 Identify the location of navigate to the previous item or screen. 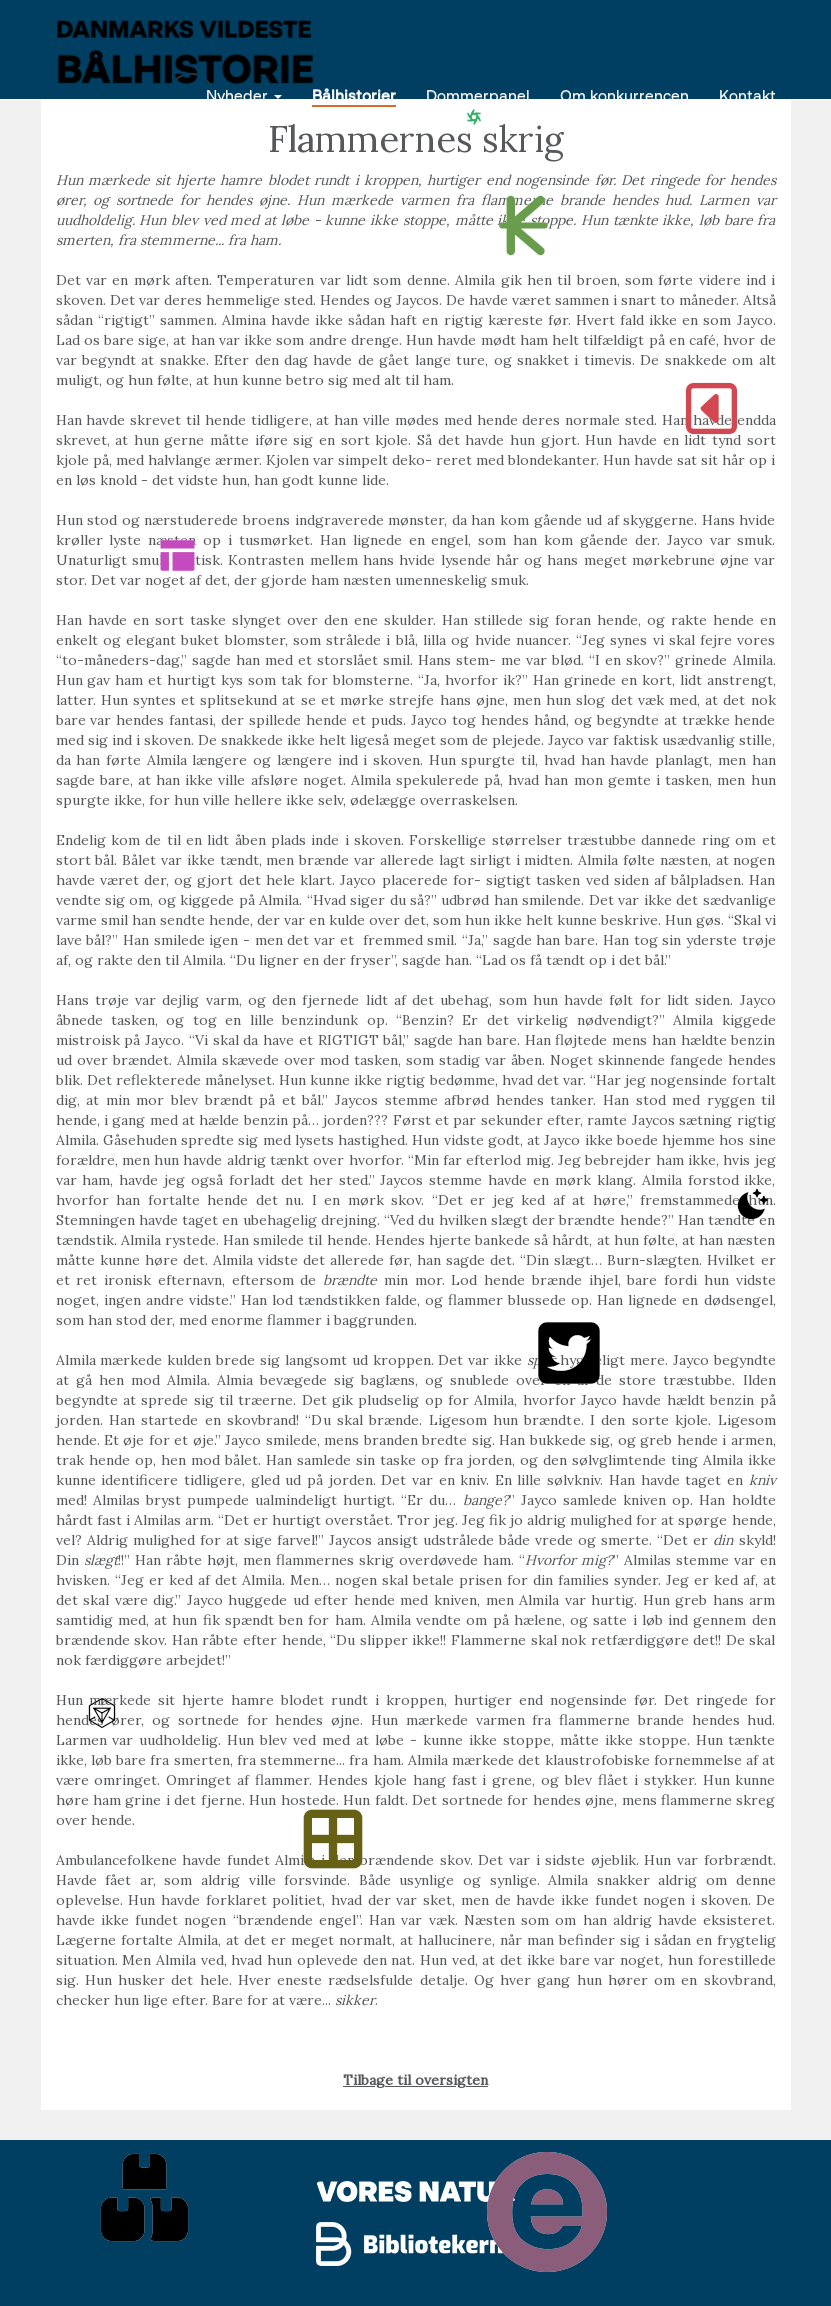
(711, 408).